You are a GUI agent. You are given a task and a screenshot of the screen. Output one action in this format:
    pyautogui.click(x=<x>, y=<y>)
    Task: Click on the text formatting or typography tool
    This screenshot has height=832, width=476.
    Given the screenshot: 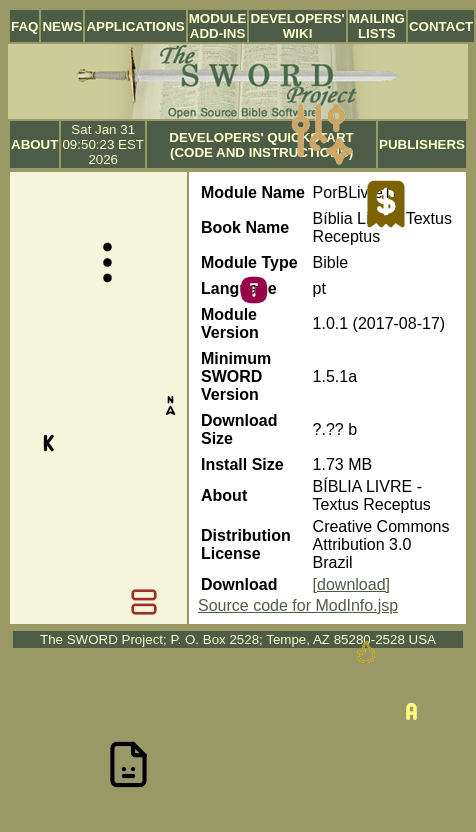 What is the action you would take?
    pyautogui.click(x=254, y=290)
    